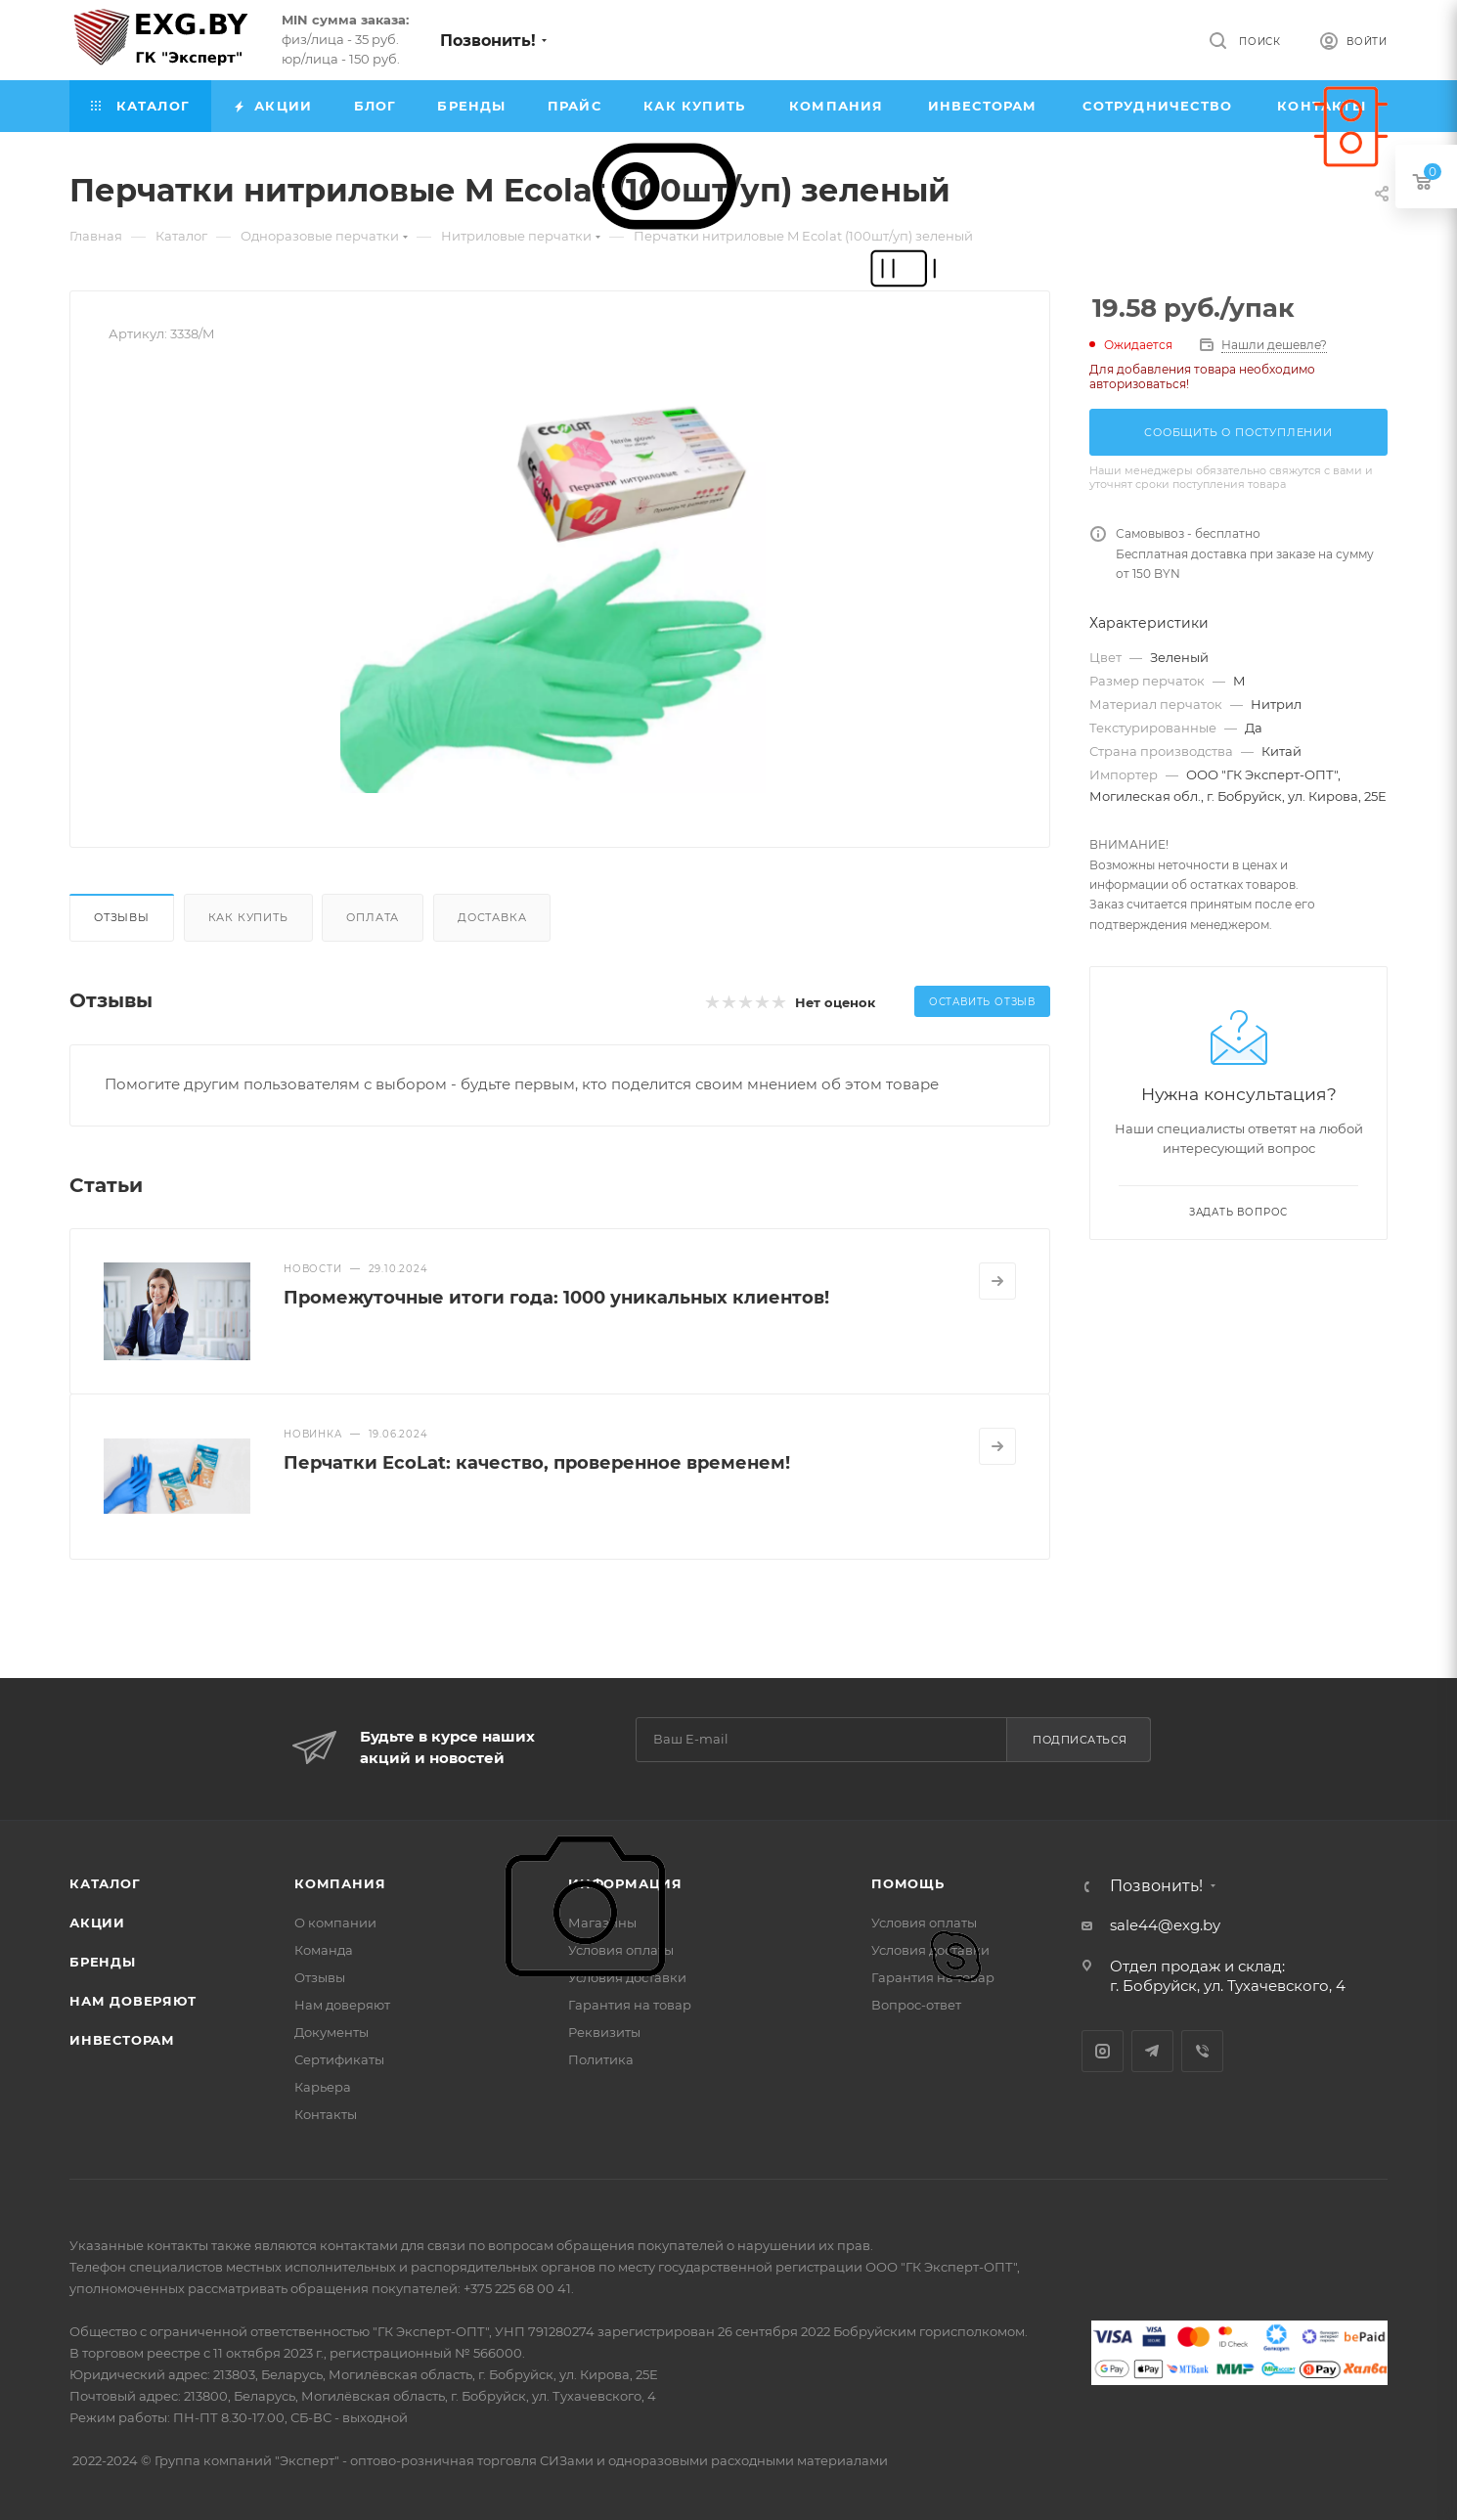 The height and width of the screenshot is (2520, 1457). I want to click on indicates medium battery level, so click(902, 268).